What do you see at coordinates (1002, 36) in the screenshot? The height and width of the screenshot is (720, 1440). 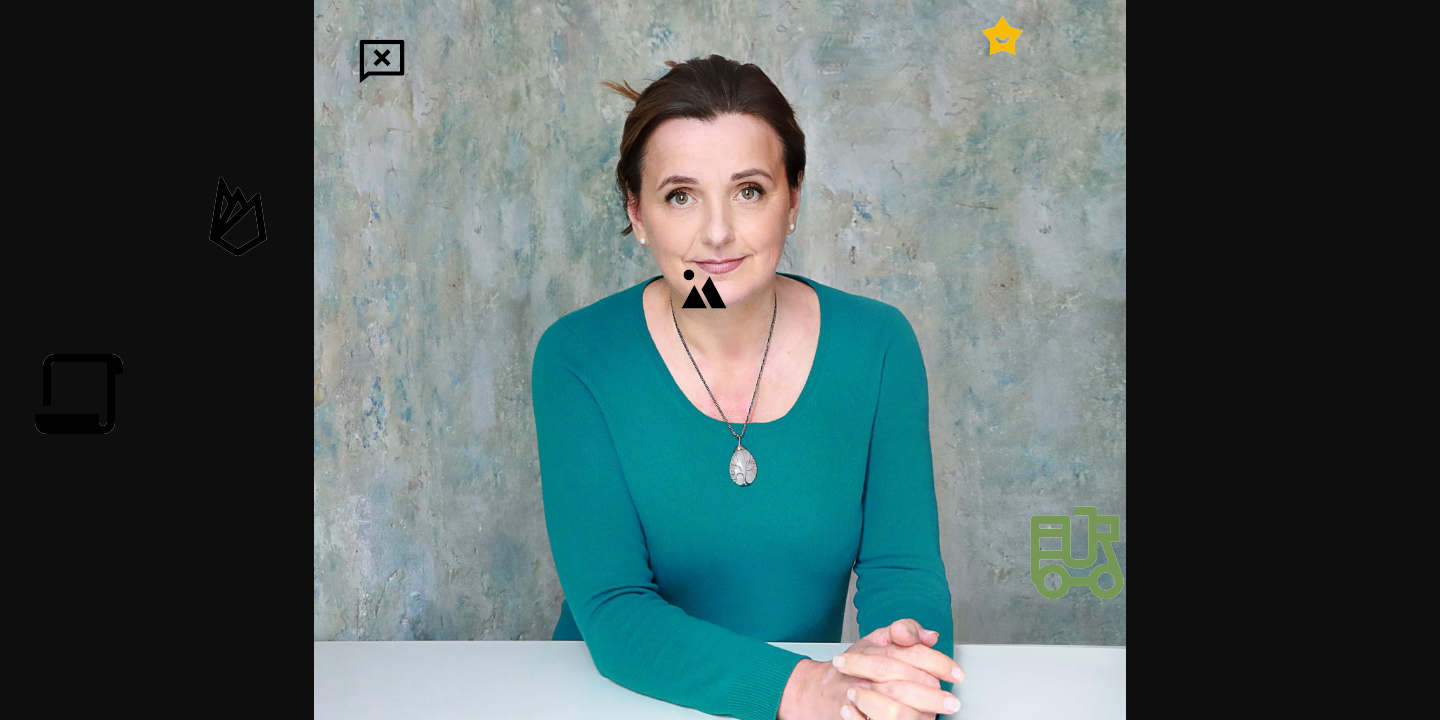 I see `indicates a favorite or starred item with positive feedback` at bounding box center [1002, 36].